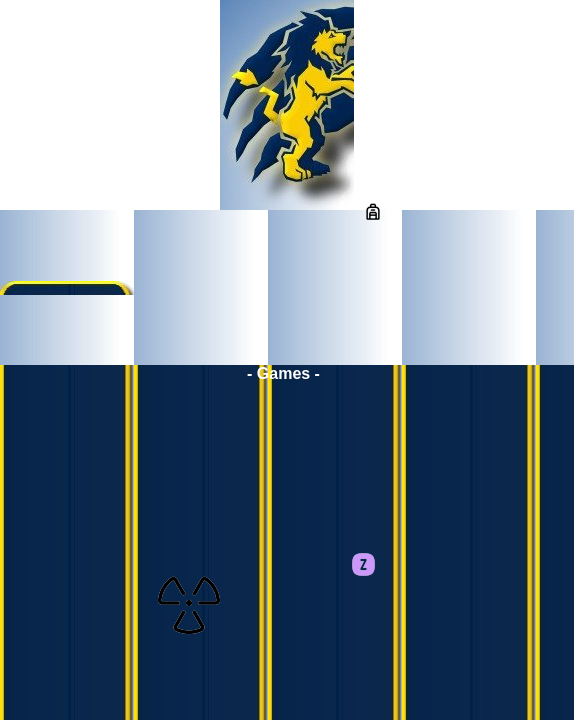 The height and width of the screenshot is (720, 574). I want to click on app icon for a service or brand starting with "Z", so click(363, 564).